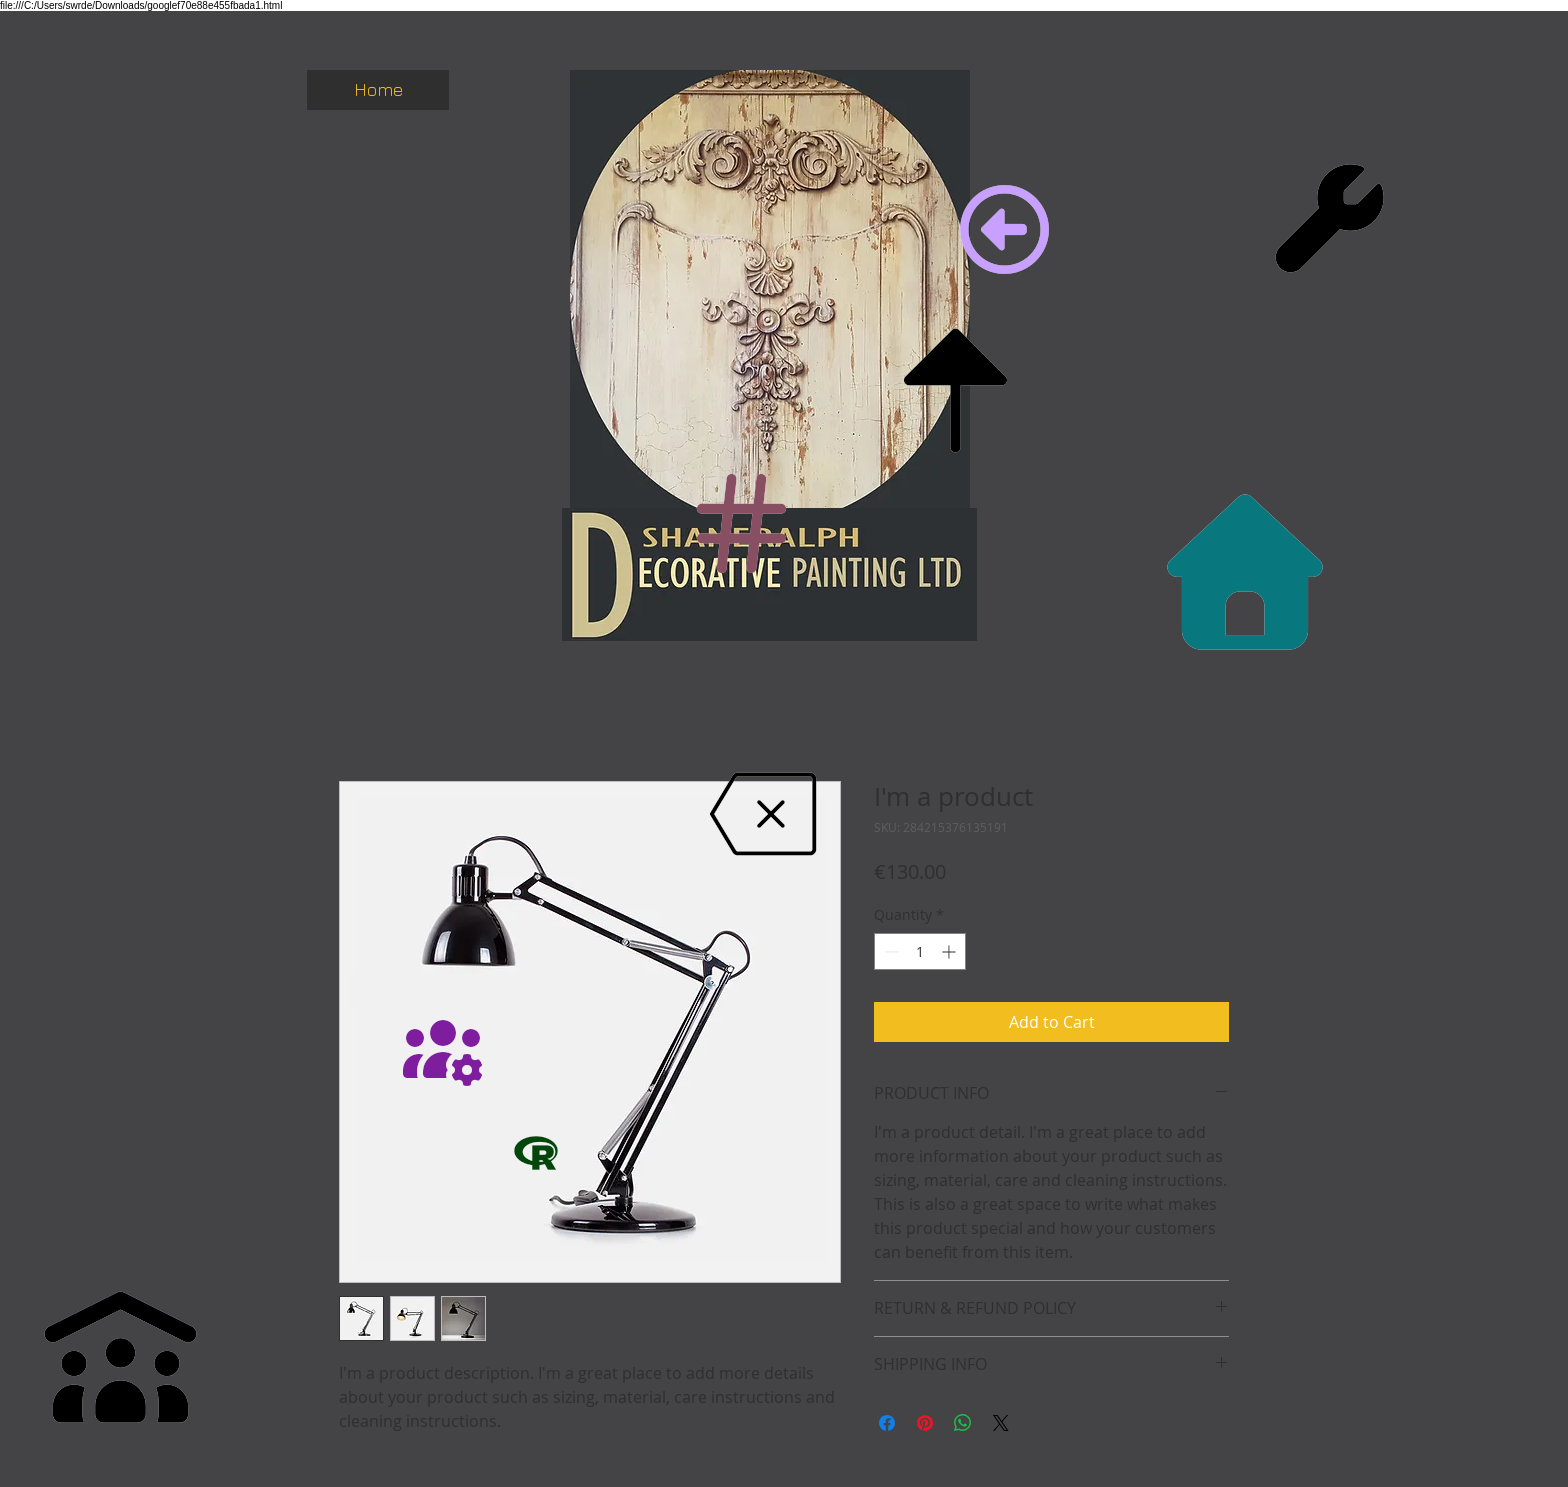 This screenshot has height=1487, width=1568. What do you see at coordinates (767, 814) in the screenshot?
I see `delete the previous character` at bounding box center [767, 814].